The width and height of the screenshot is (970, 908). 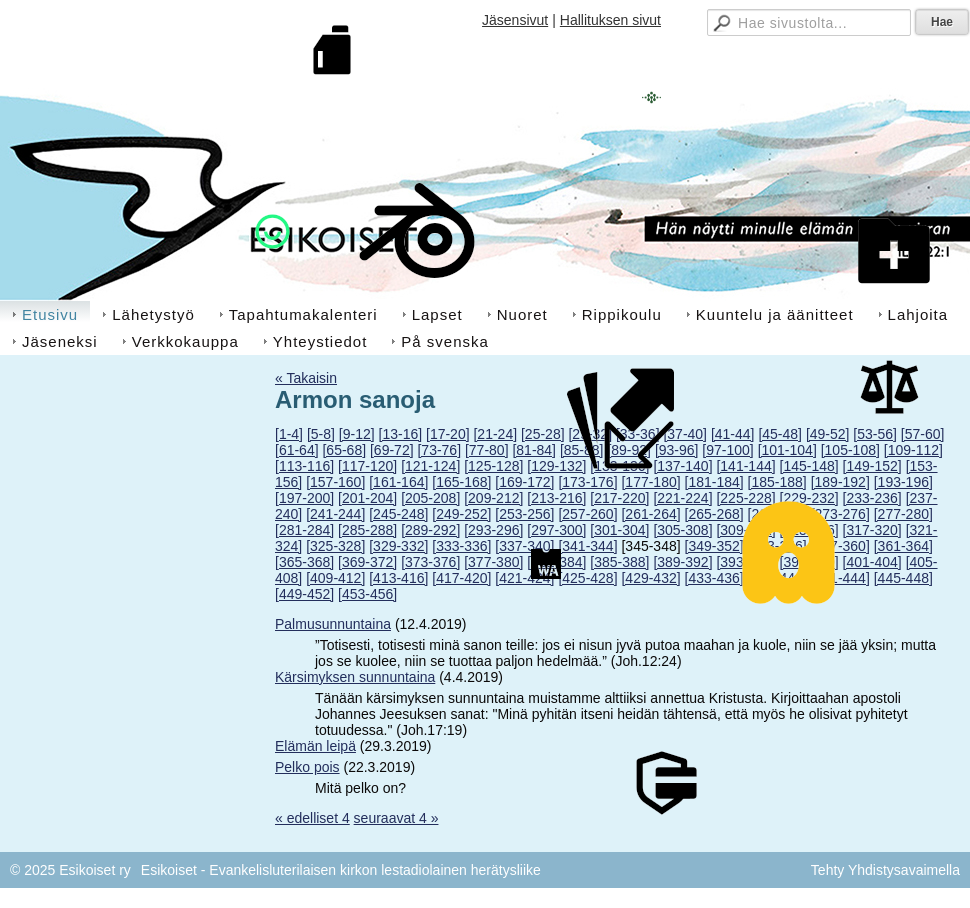 I want to click on open Wwise audio middleware application, so click(x=651, y=97).